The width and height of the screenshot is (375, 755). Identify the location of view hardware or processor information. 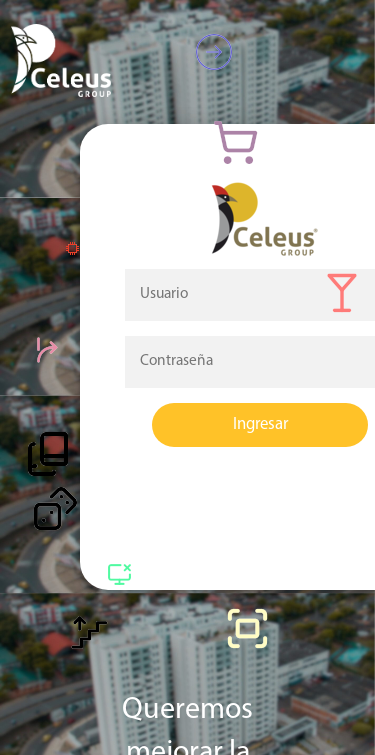
(73, 249).